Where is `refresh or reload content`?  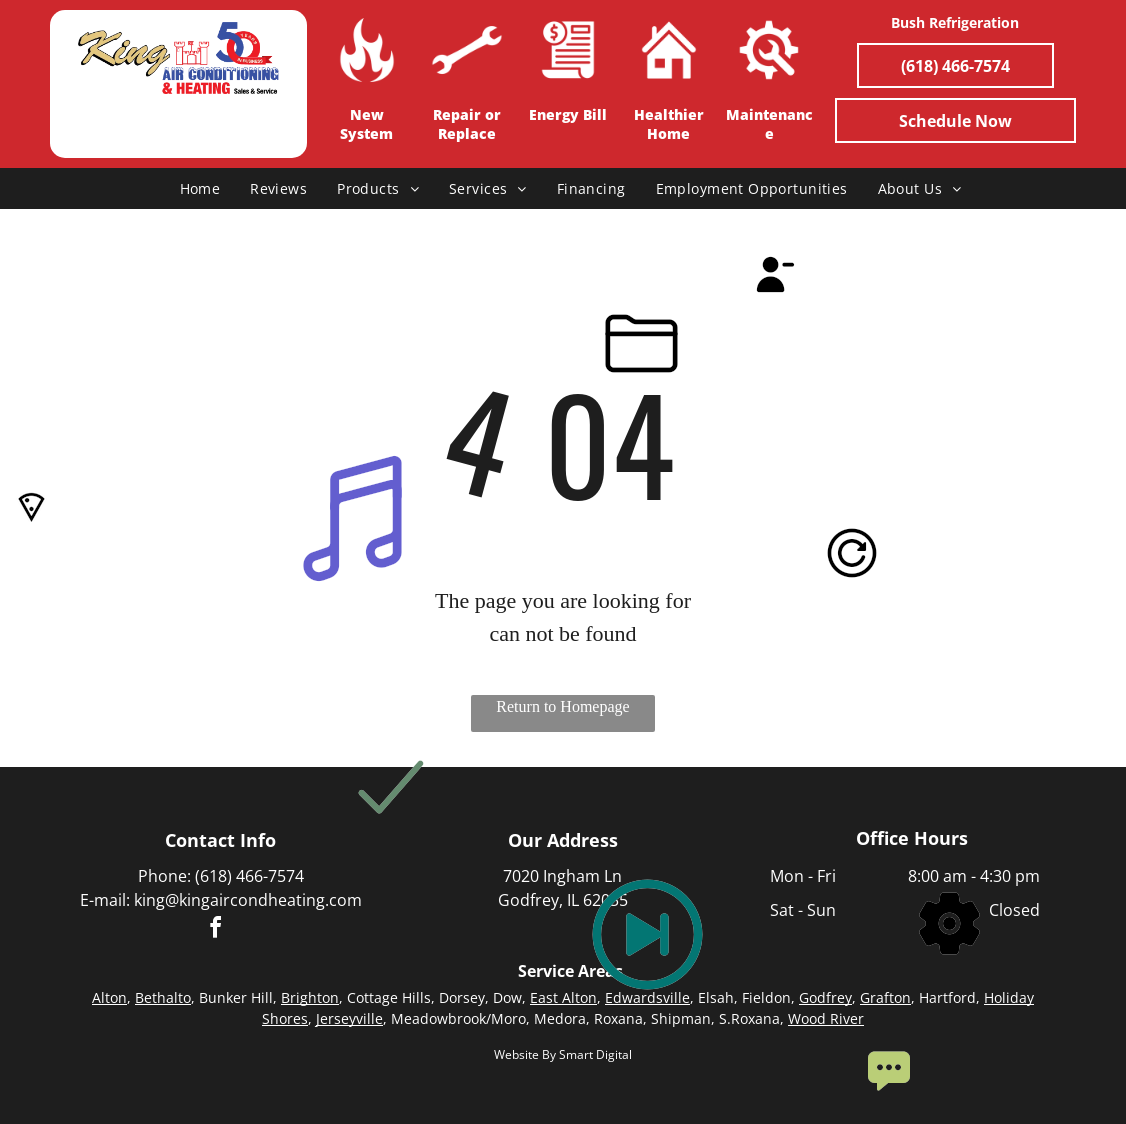 refresh or reload content is located at coordinates (852, 553).